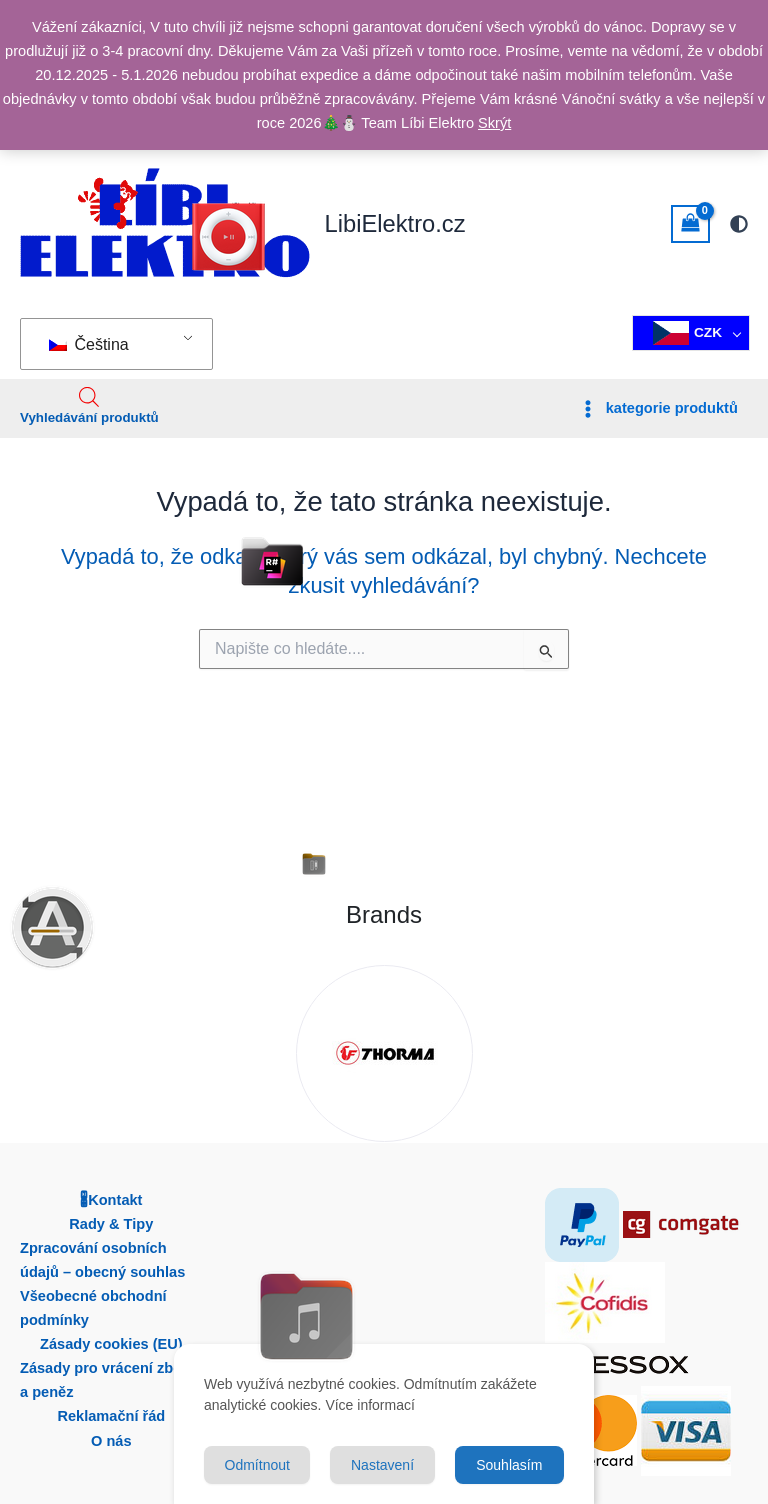 This screenshot has height=1504, width=768. I want to click on open JetBrains ReSharper project folder, so click(272, 563).